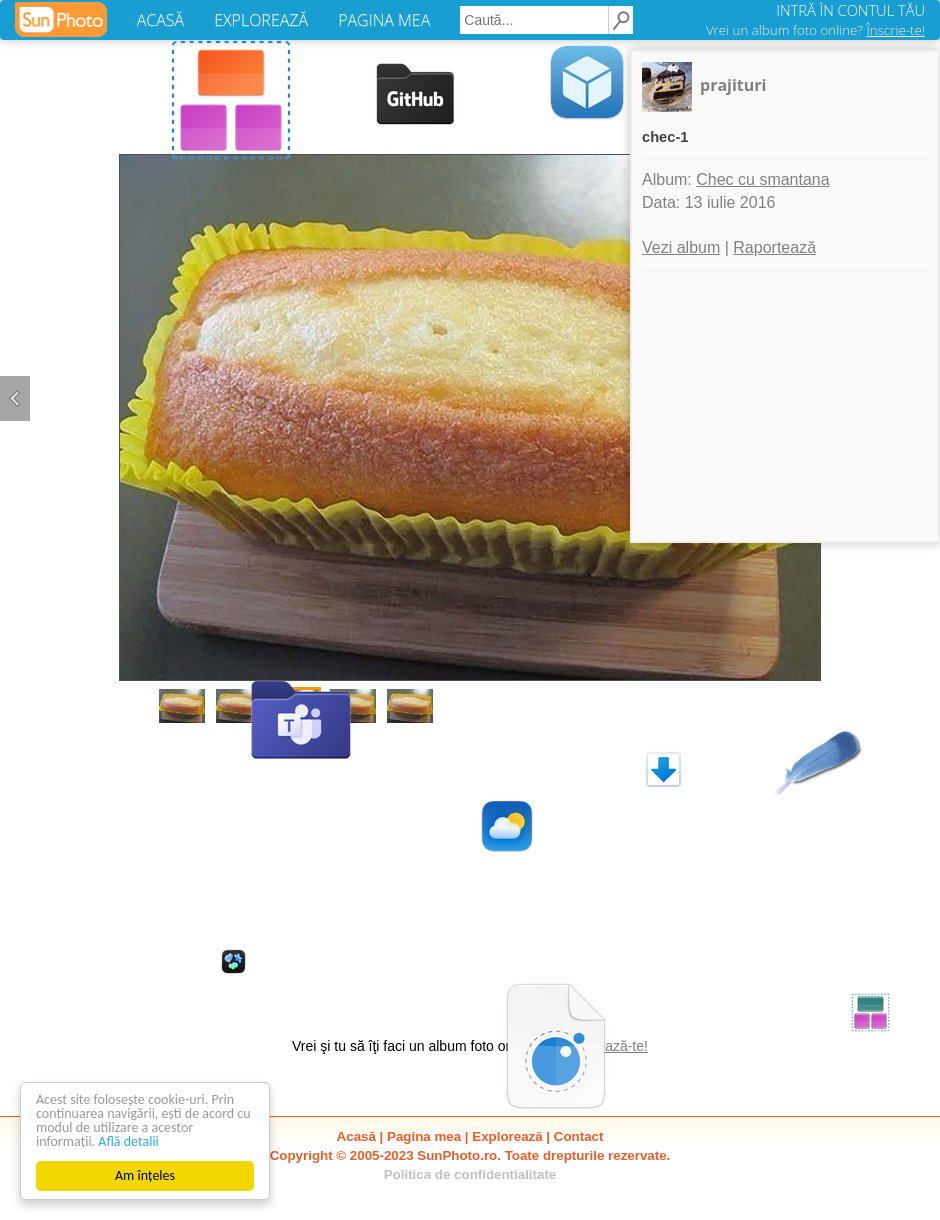  Describe the element at coordinates (556, 1046) in the screenshot. I see `lua script file` at that location.